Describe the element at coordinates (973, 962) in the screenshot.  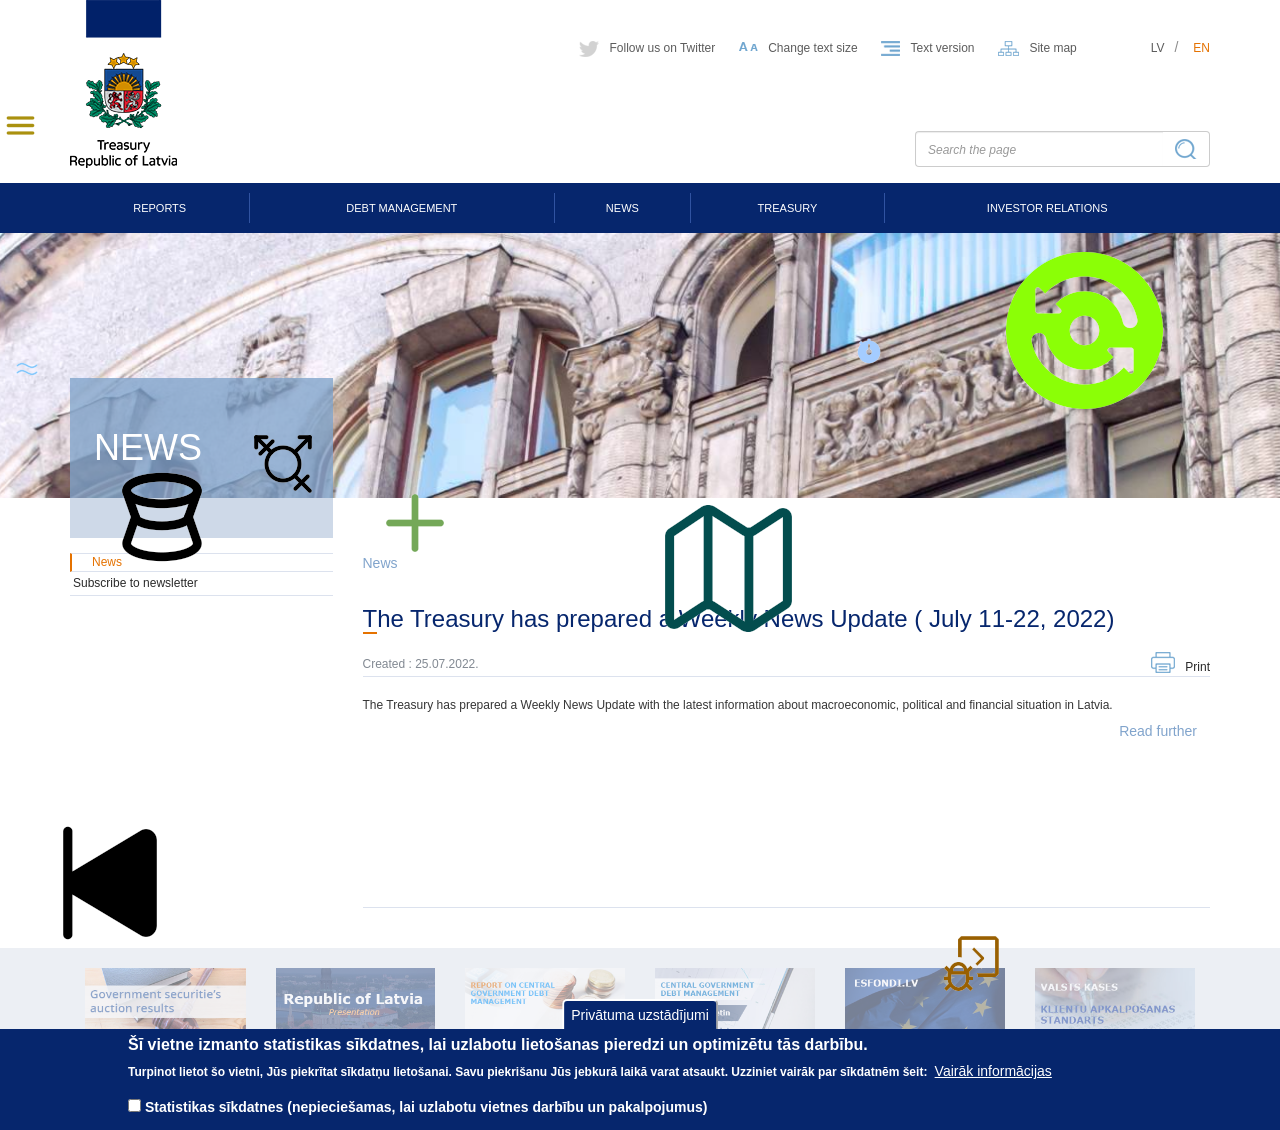
I see `open the debug console` at that location.